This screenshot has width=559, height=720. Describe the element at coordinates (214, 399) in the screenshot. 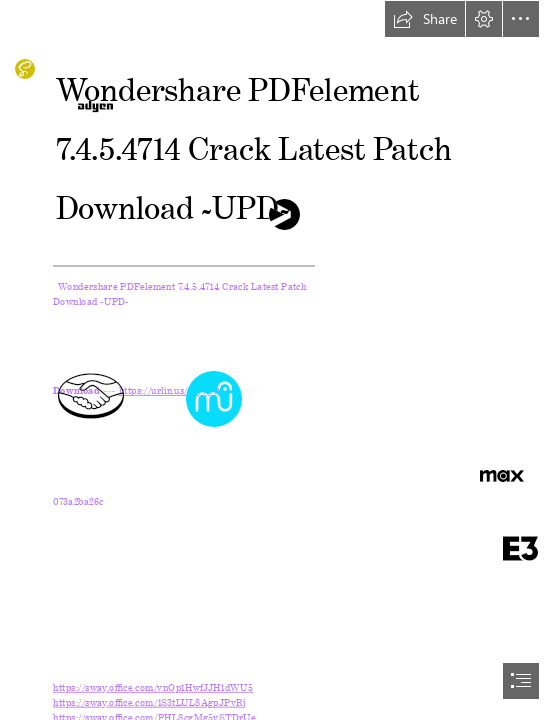

I see `open MuseScore music notation app` at that location.